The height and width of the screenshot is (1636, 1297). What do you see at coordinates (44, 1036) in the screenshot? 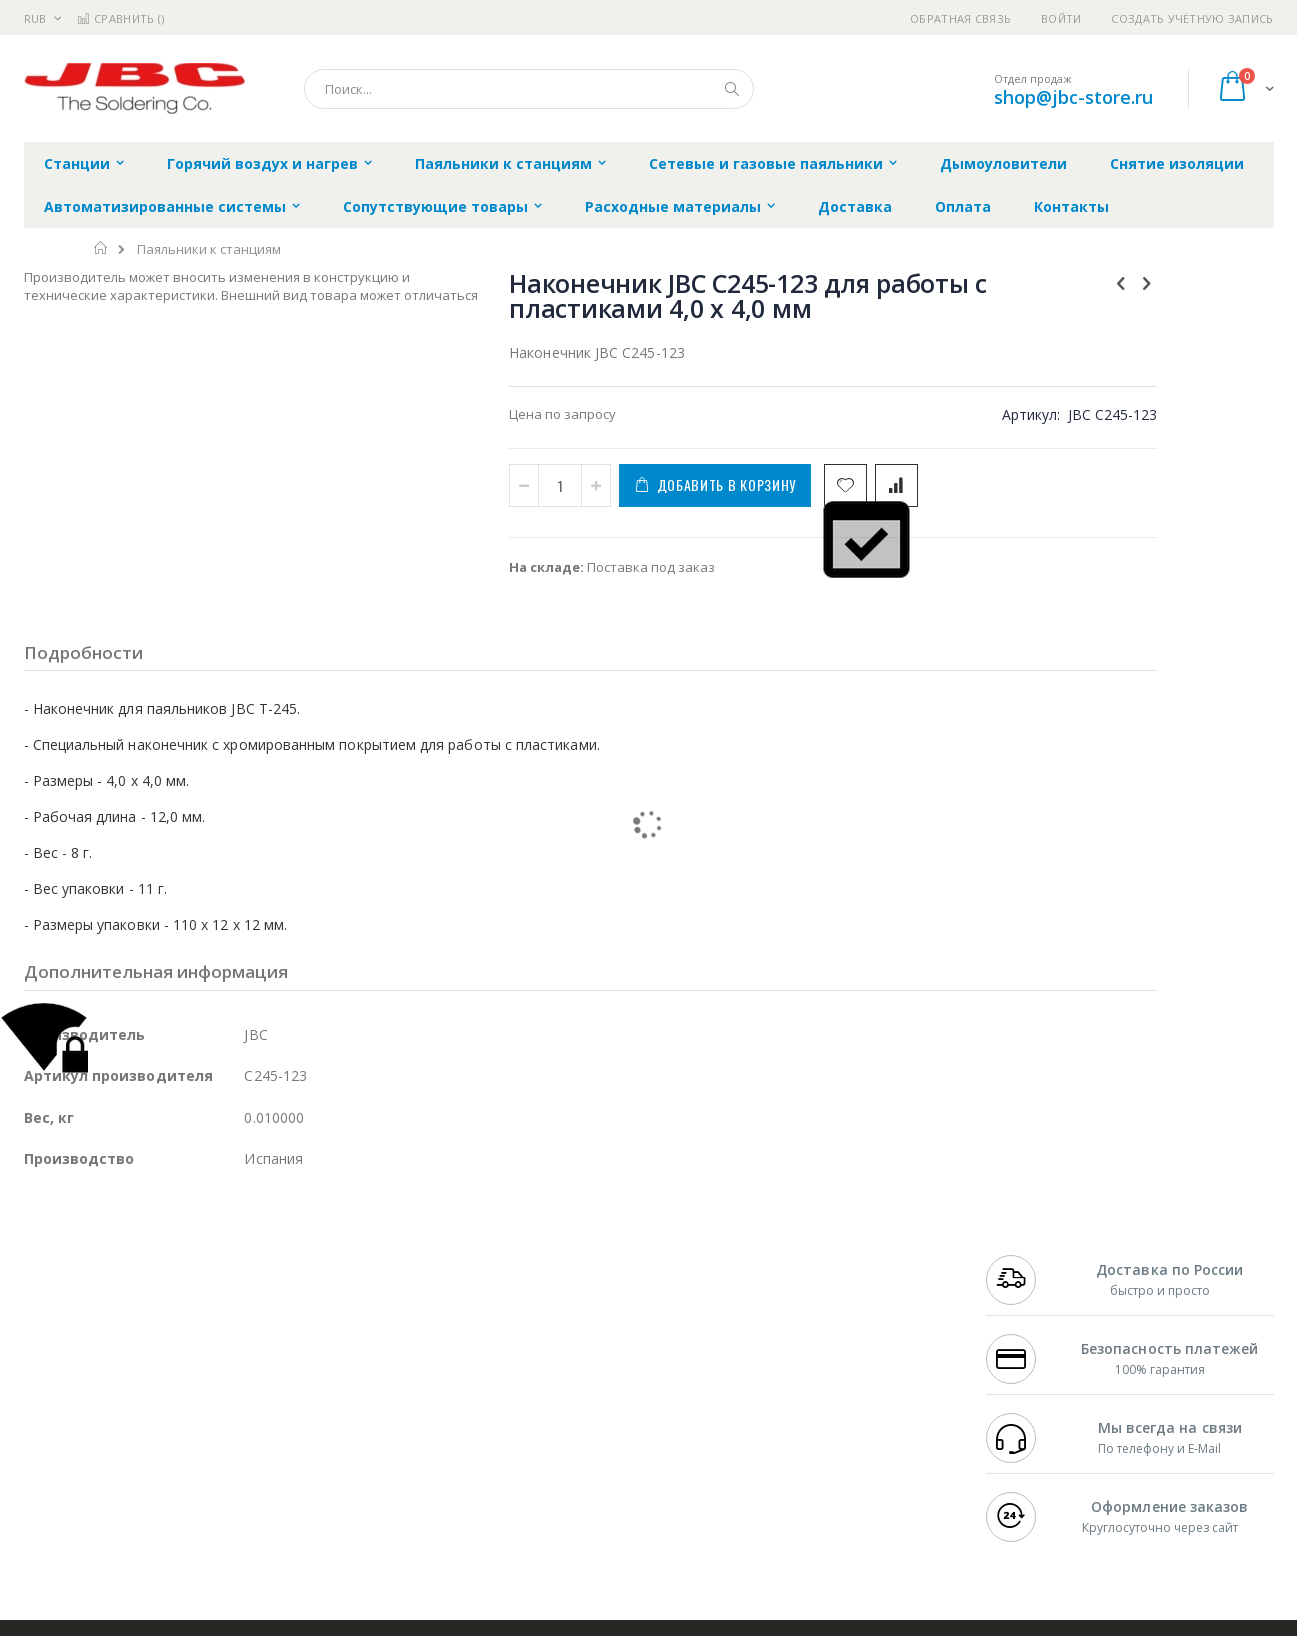
I see `connected to a secure wifi network` at bounding box center [44, 1036].